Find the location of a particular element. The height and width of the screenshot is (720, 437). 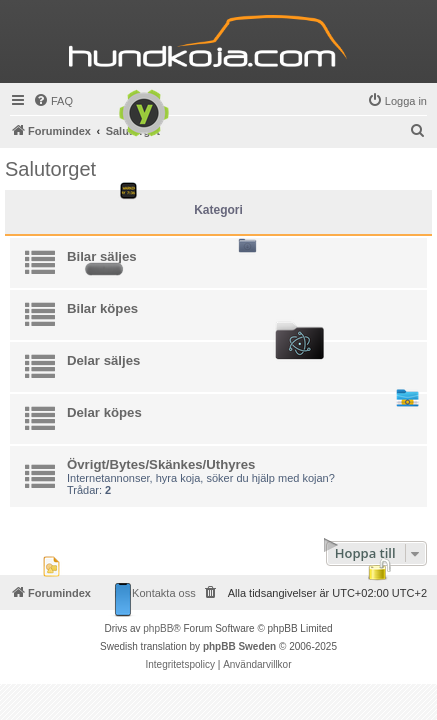

open folder containing electron app files is located at coordinates (299, 341).